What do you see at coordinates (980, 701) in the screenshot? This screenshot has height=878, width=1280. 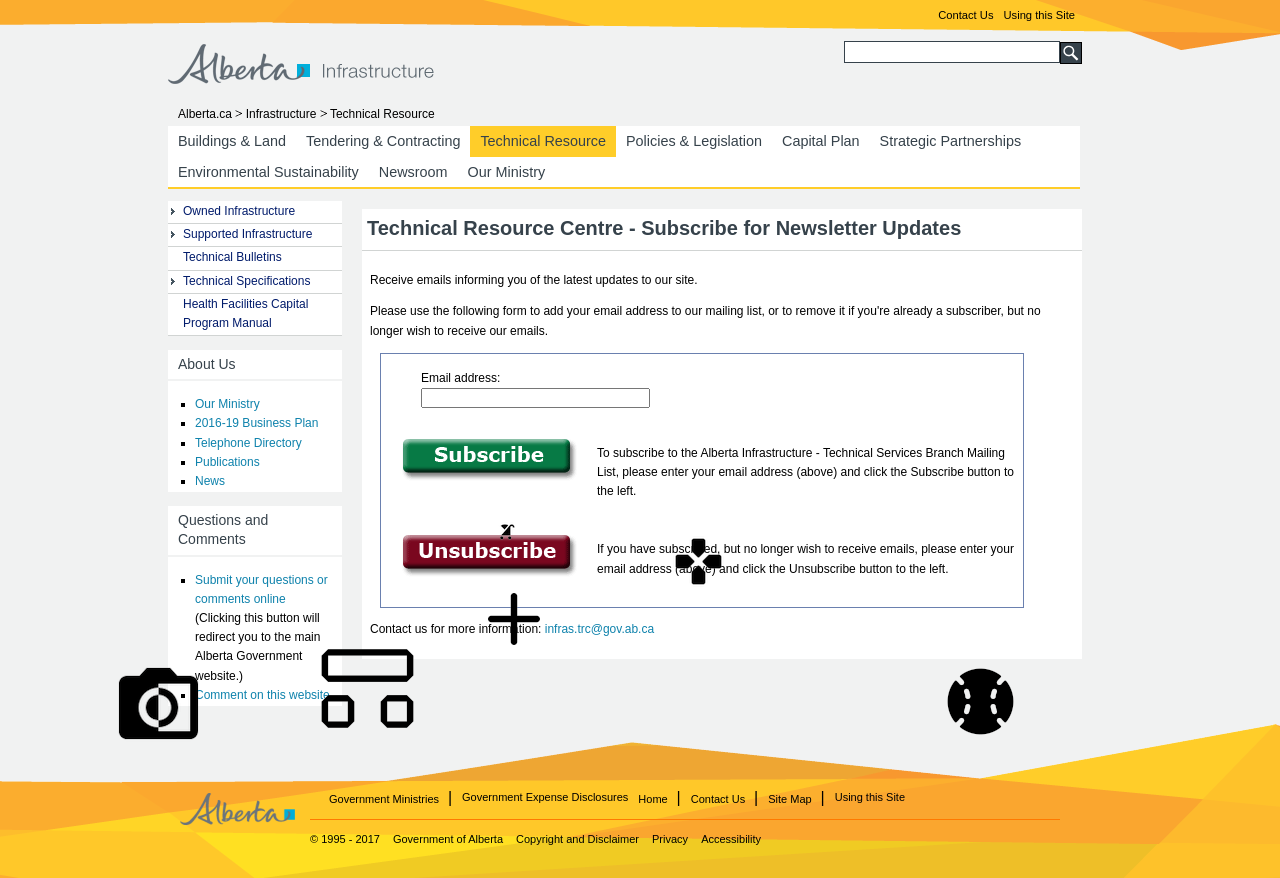 I see `view baseball scores or stats` at bounding box center [980, 701].